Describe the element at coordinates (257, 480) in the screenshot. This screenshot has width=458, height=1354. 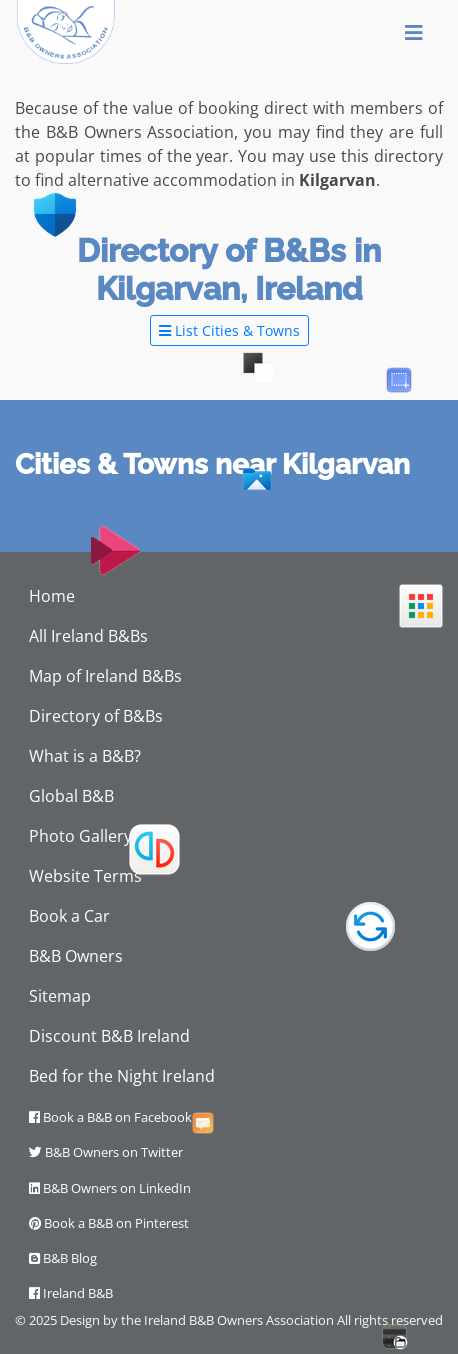
I see `open pictures folder` at that location.